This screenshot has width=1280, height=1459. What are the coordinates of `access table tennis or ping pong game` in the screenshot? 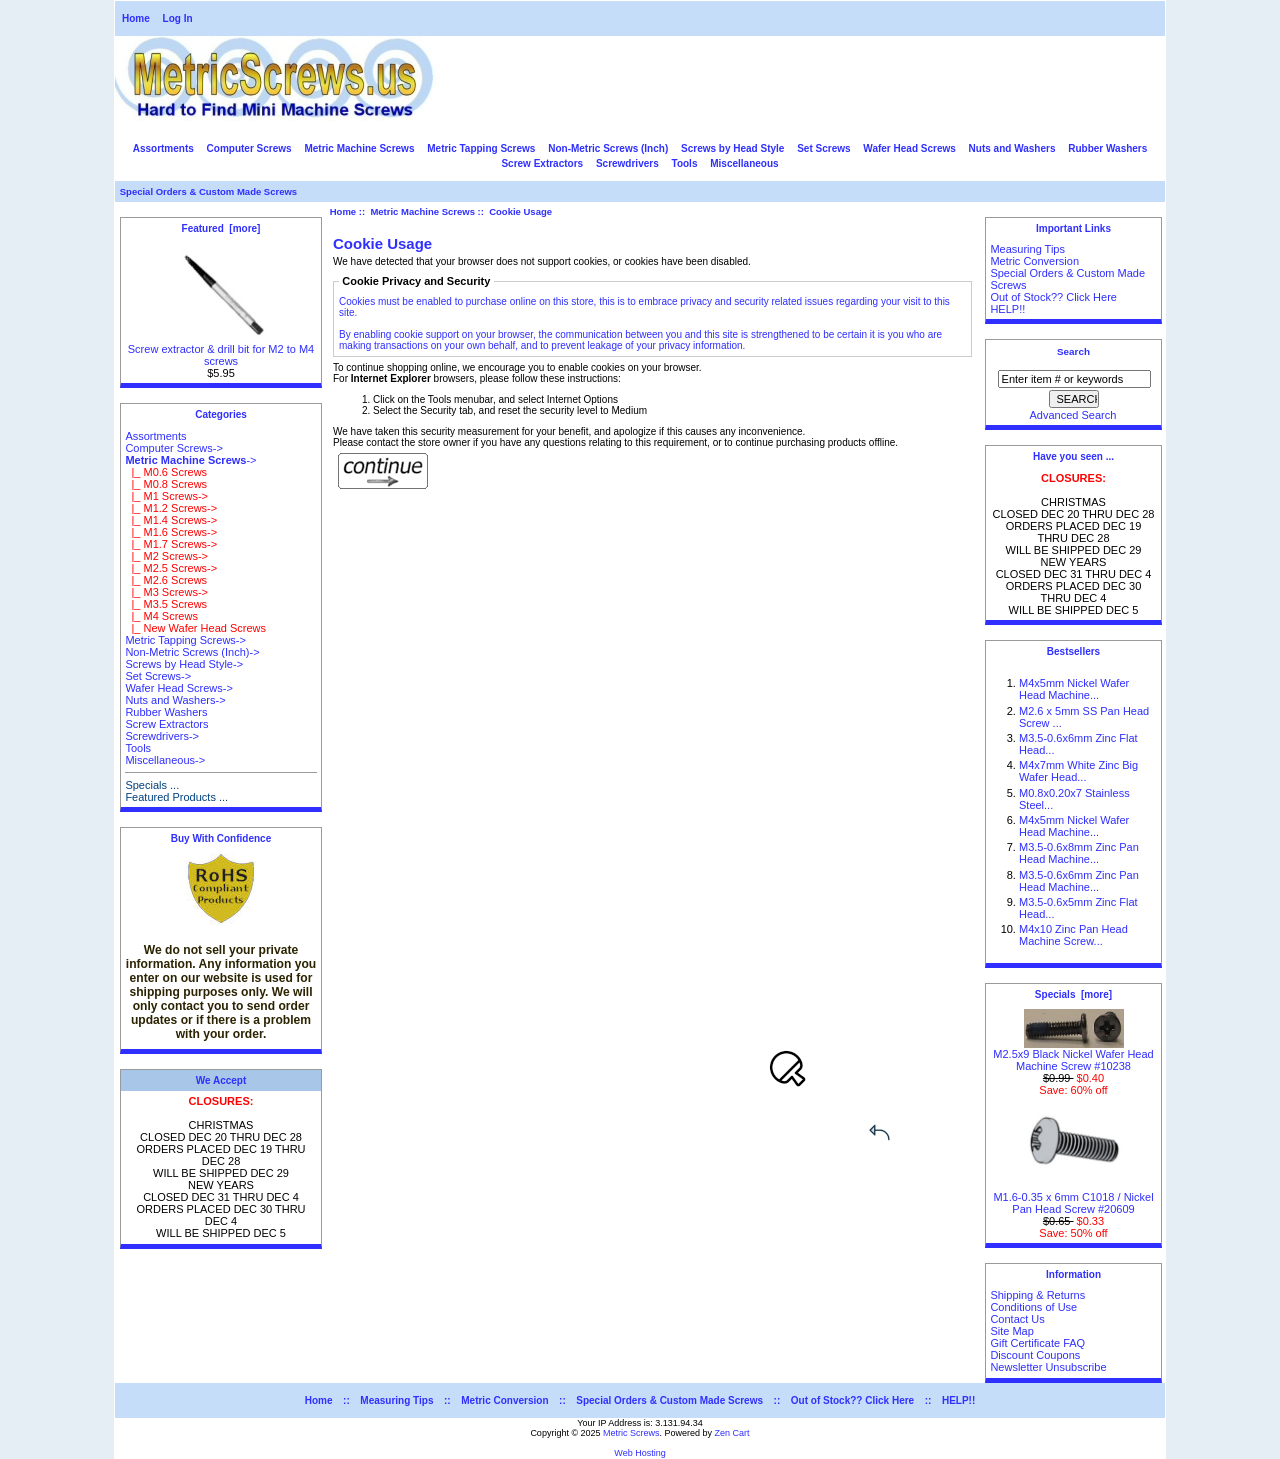 It's located at (787, 1068).